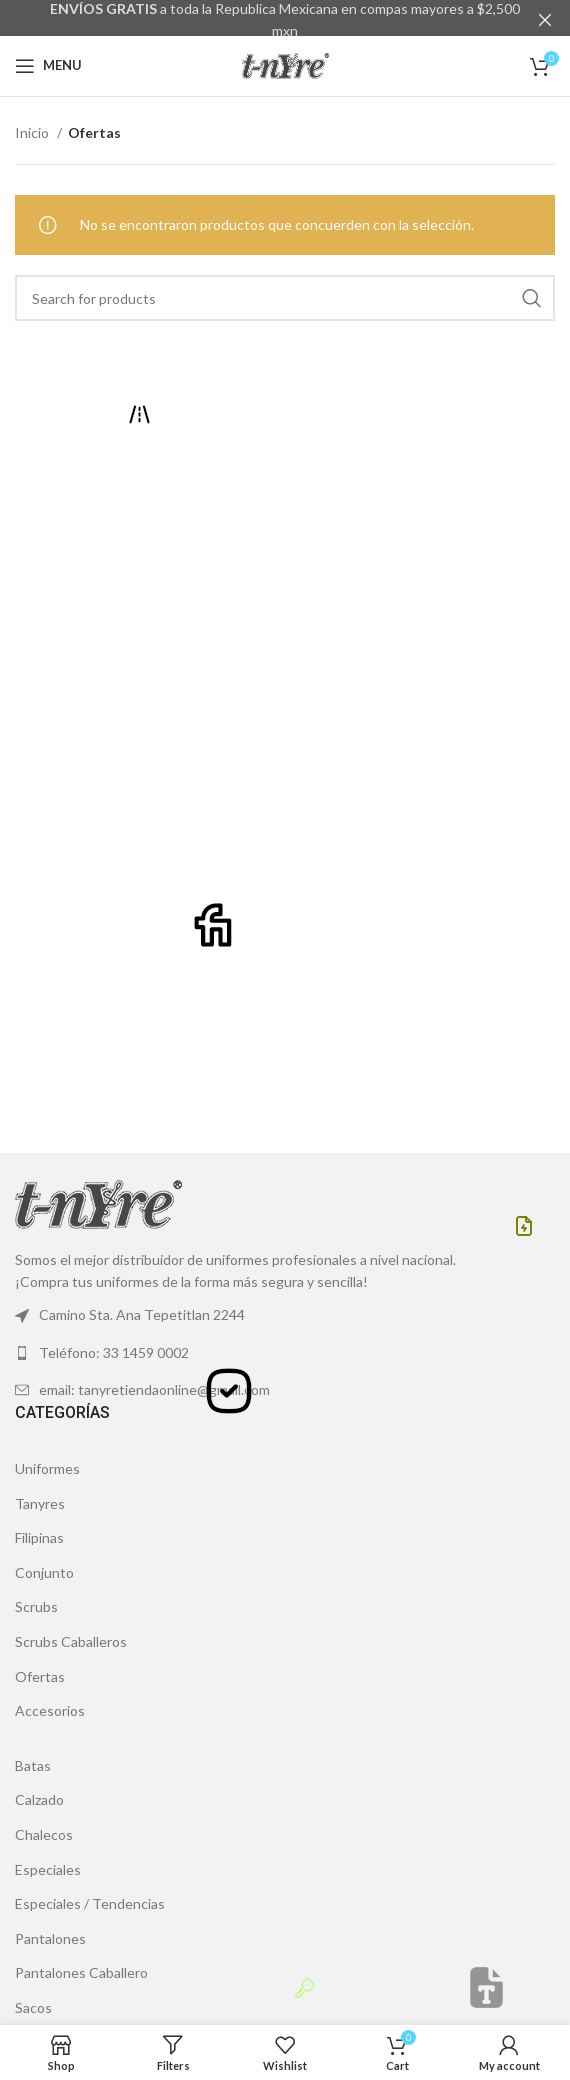  I want to click on open a text or typography file, so click(486, 1987).